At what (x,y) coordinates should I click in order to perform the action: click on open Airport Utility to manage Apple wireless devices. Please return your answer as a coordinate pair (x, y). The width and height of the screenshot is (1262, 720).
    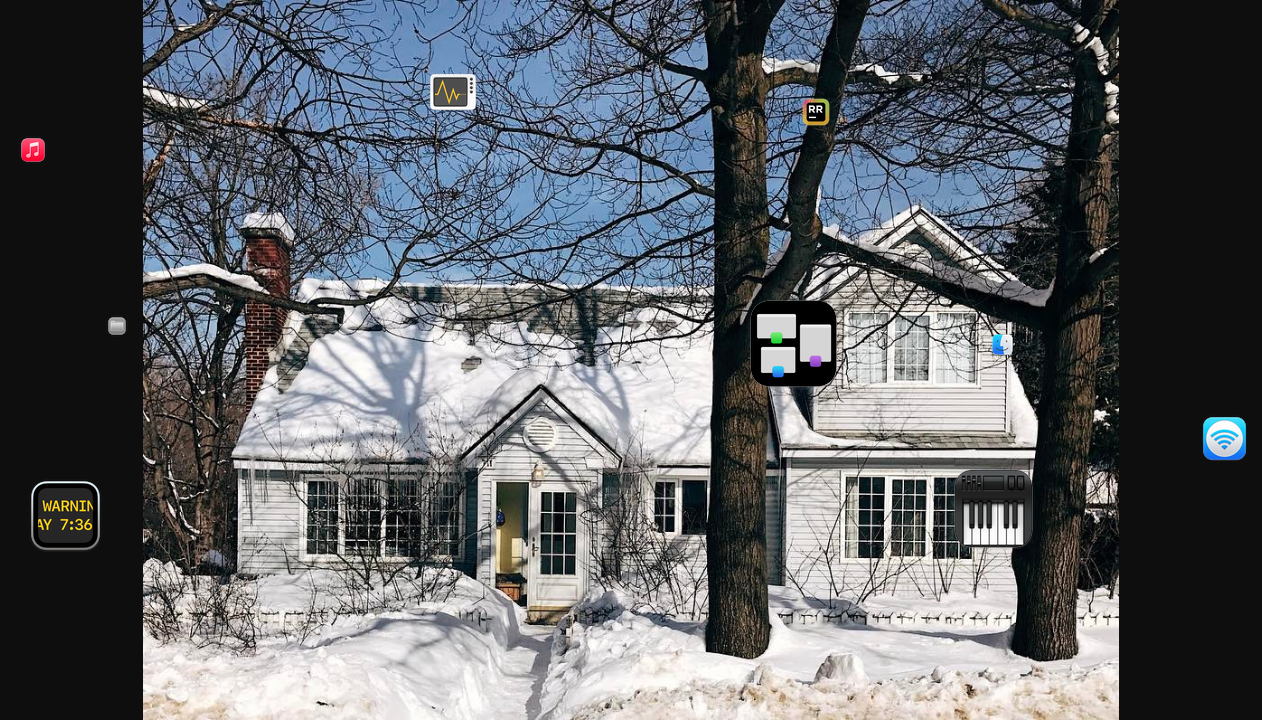
    Looking at the image, I should click on (1224, 438).